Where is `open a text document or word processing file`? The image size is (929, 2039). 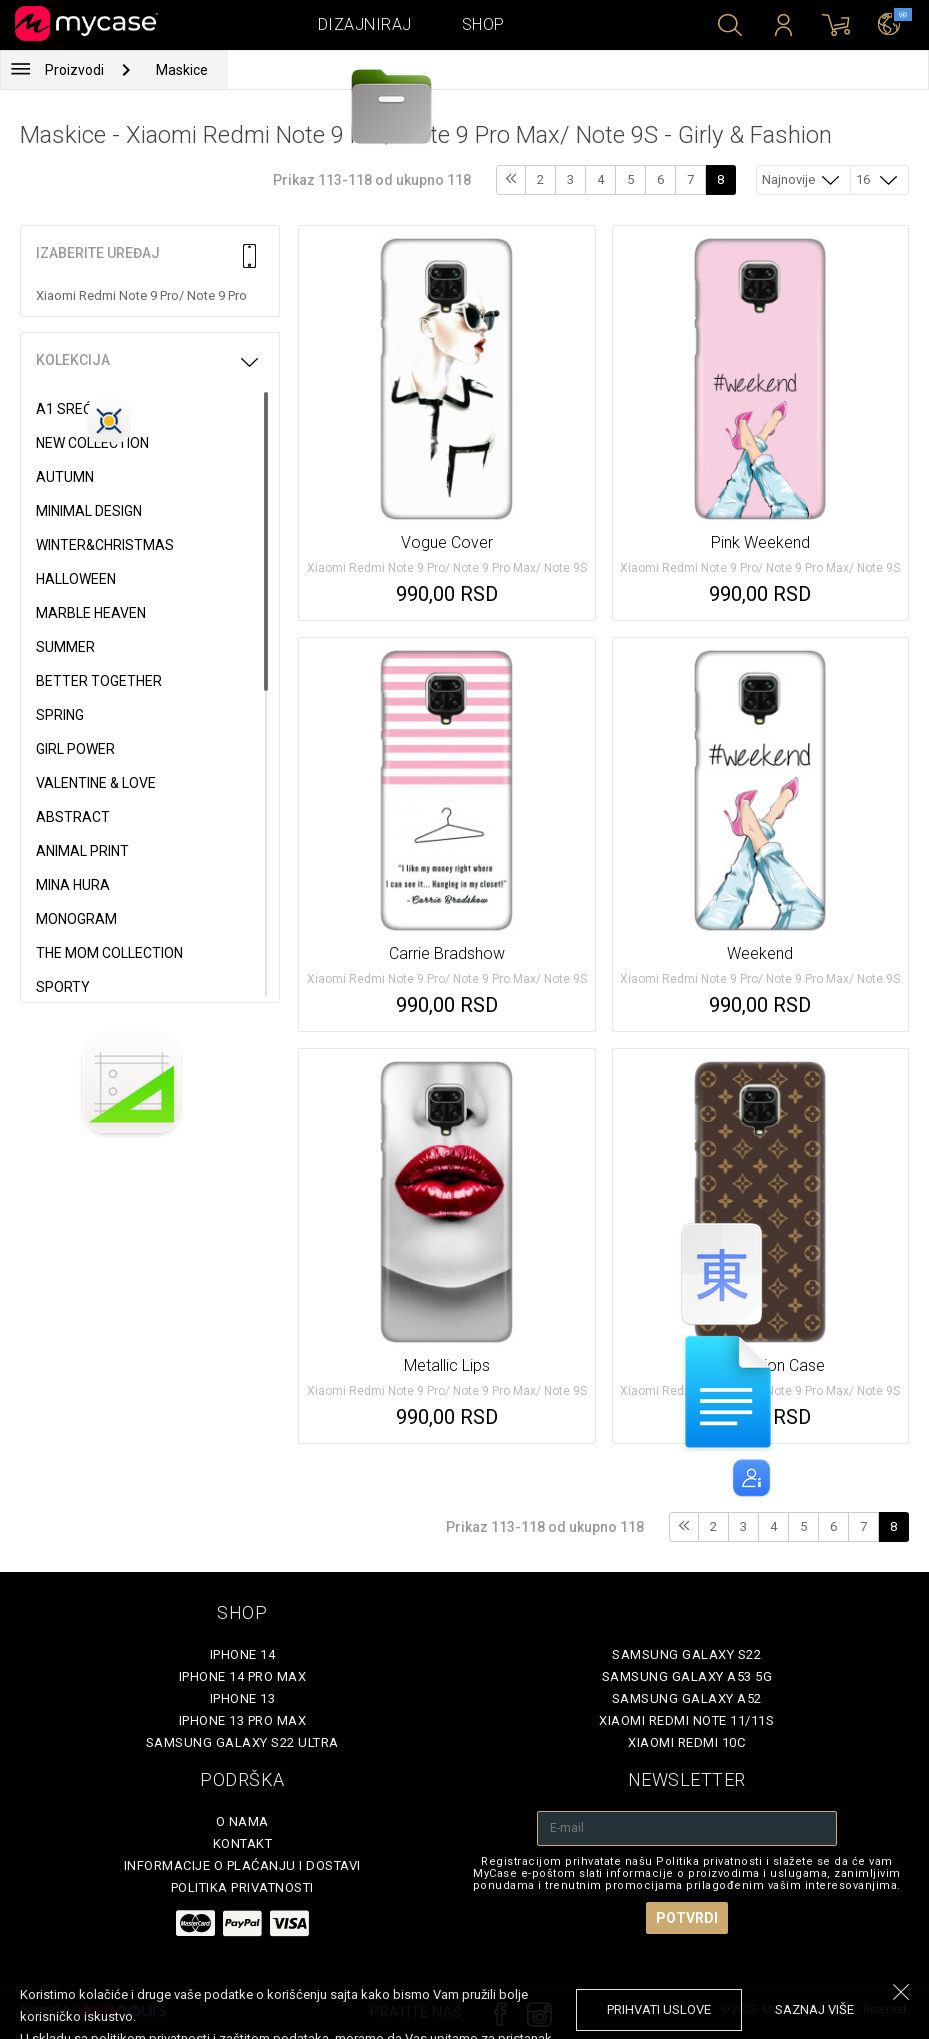 open a text document or word processing file is located at coordinates (728, 1394).